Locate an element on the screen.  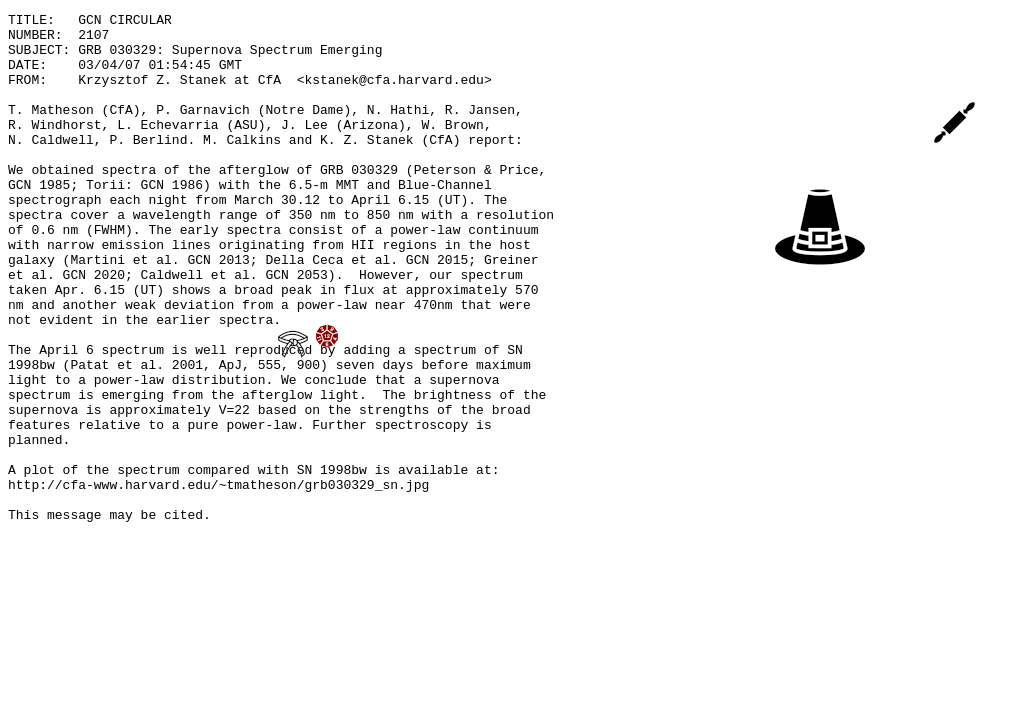
indicates martial arts or karate-related content is located at coordinates (293, 343).